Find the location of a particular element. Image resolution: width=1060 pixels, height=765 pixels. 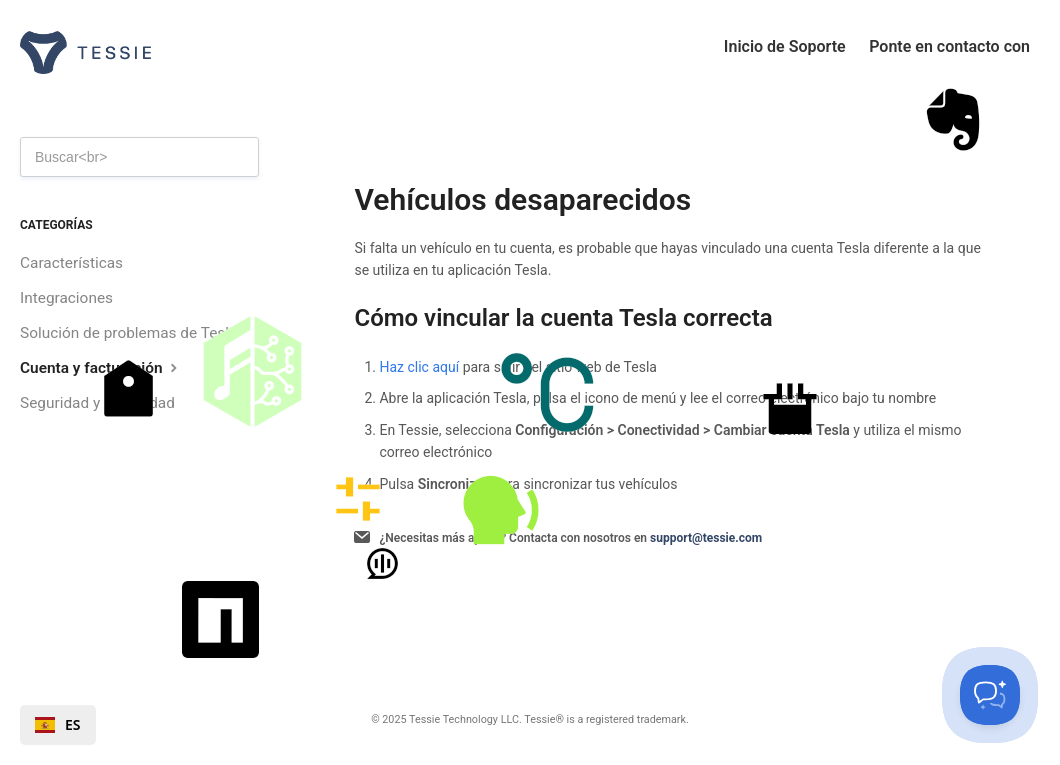

open Evernote app is located at coordinates (953, 118).